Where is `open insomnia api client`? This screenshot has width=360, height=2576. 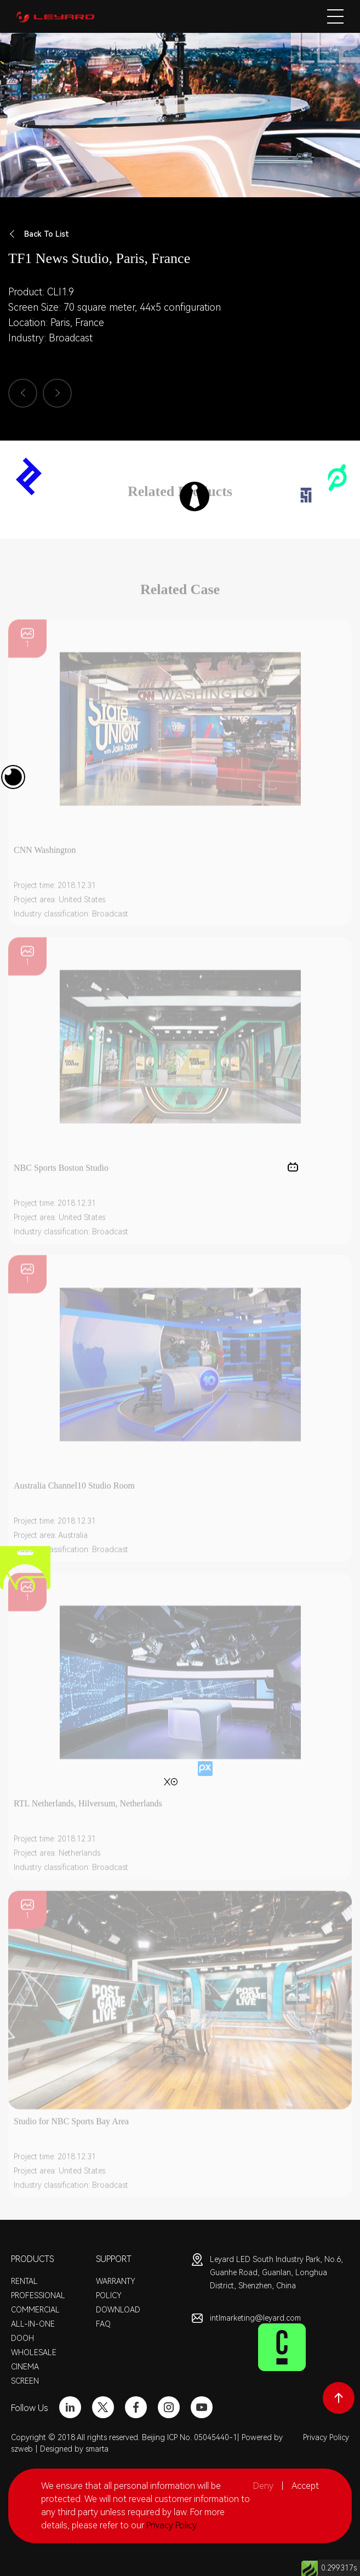 open insomnia api client is located at coordinates (13, 777).